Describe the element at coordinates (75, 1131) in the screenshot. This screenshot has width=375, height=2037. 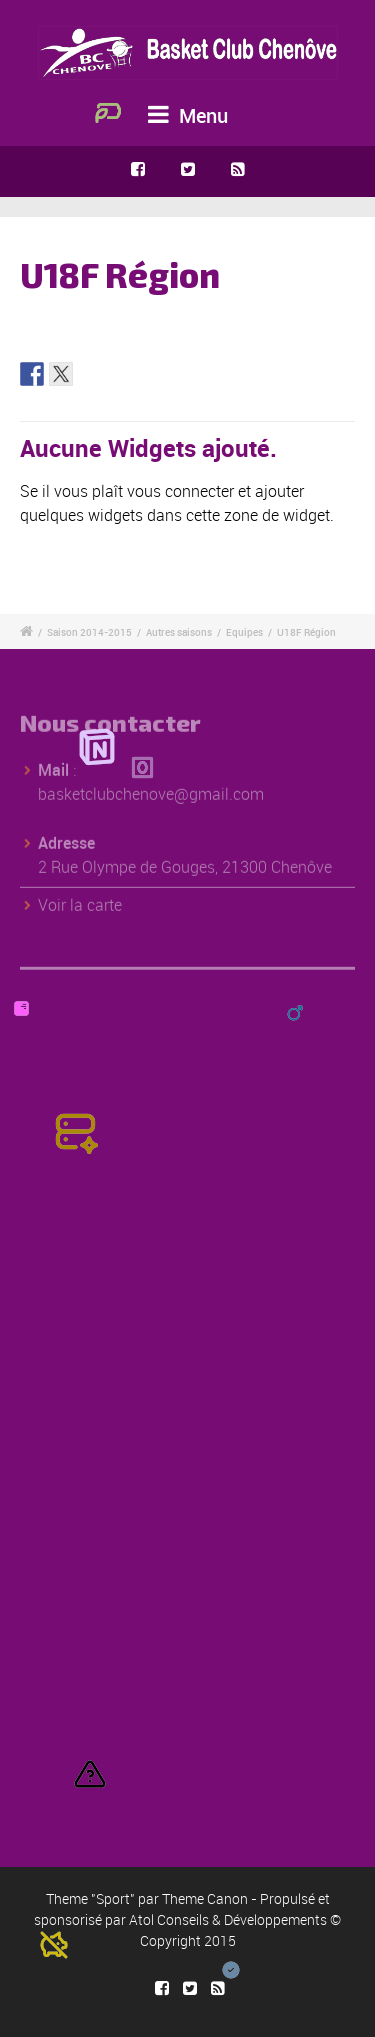
I see `access AI-powered server features` at that location.